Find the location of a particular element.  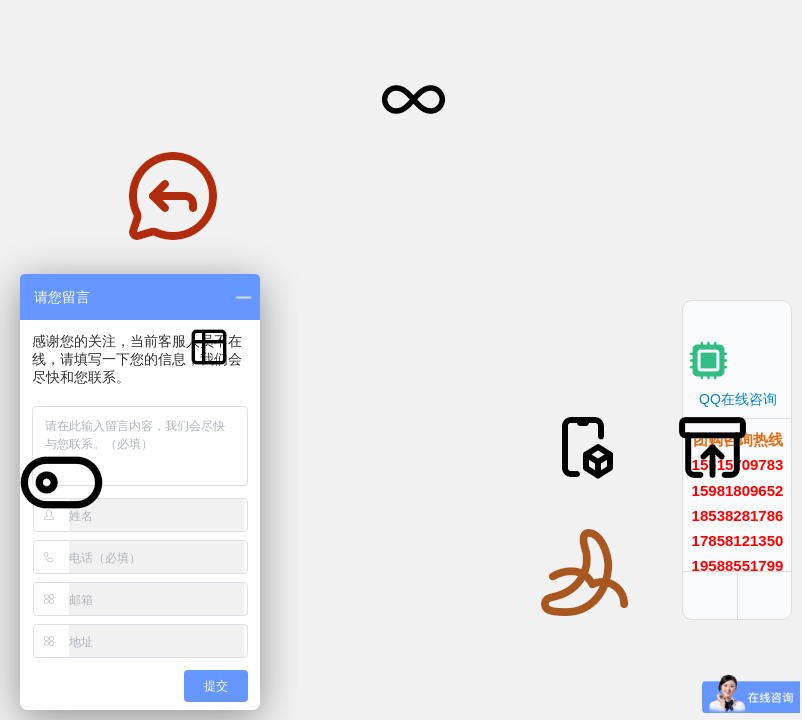

open augmented reality mode is located at coordinates (583, 447).